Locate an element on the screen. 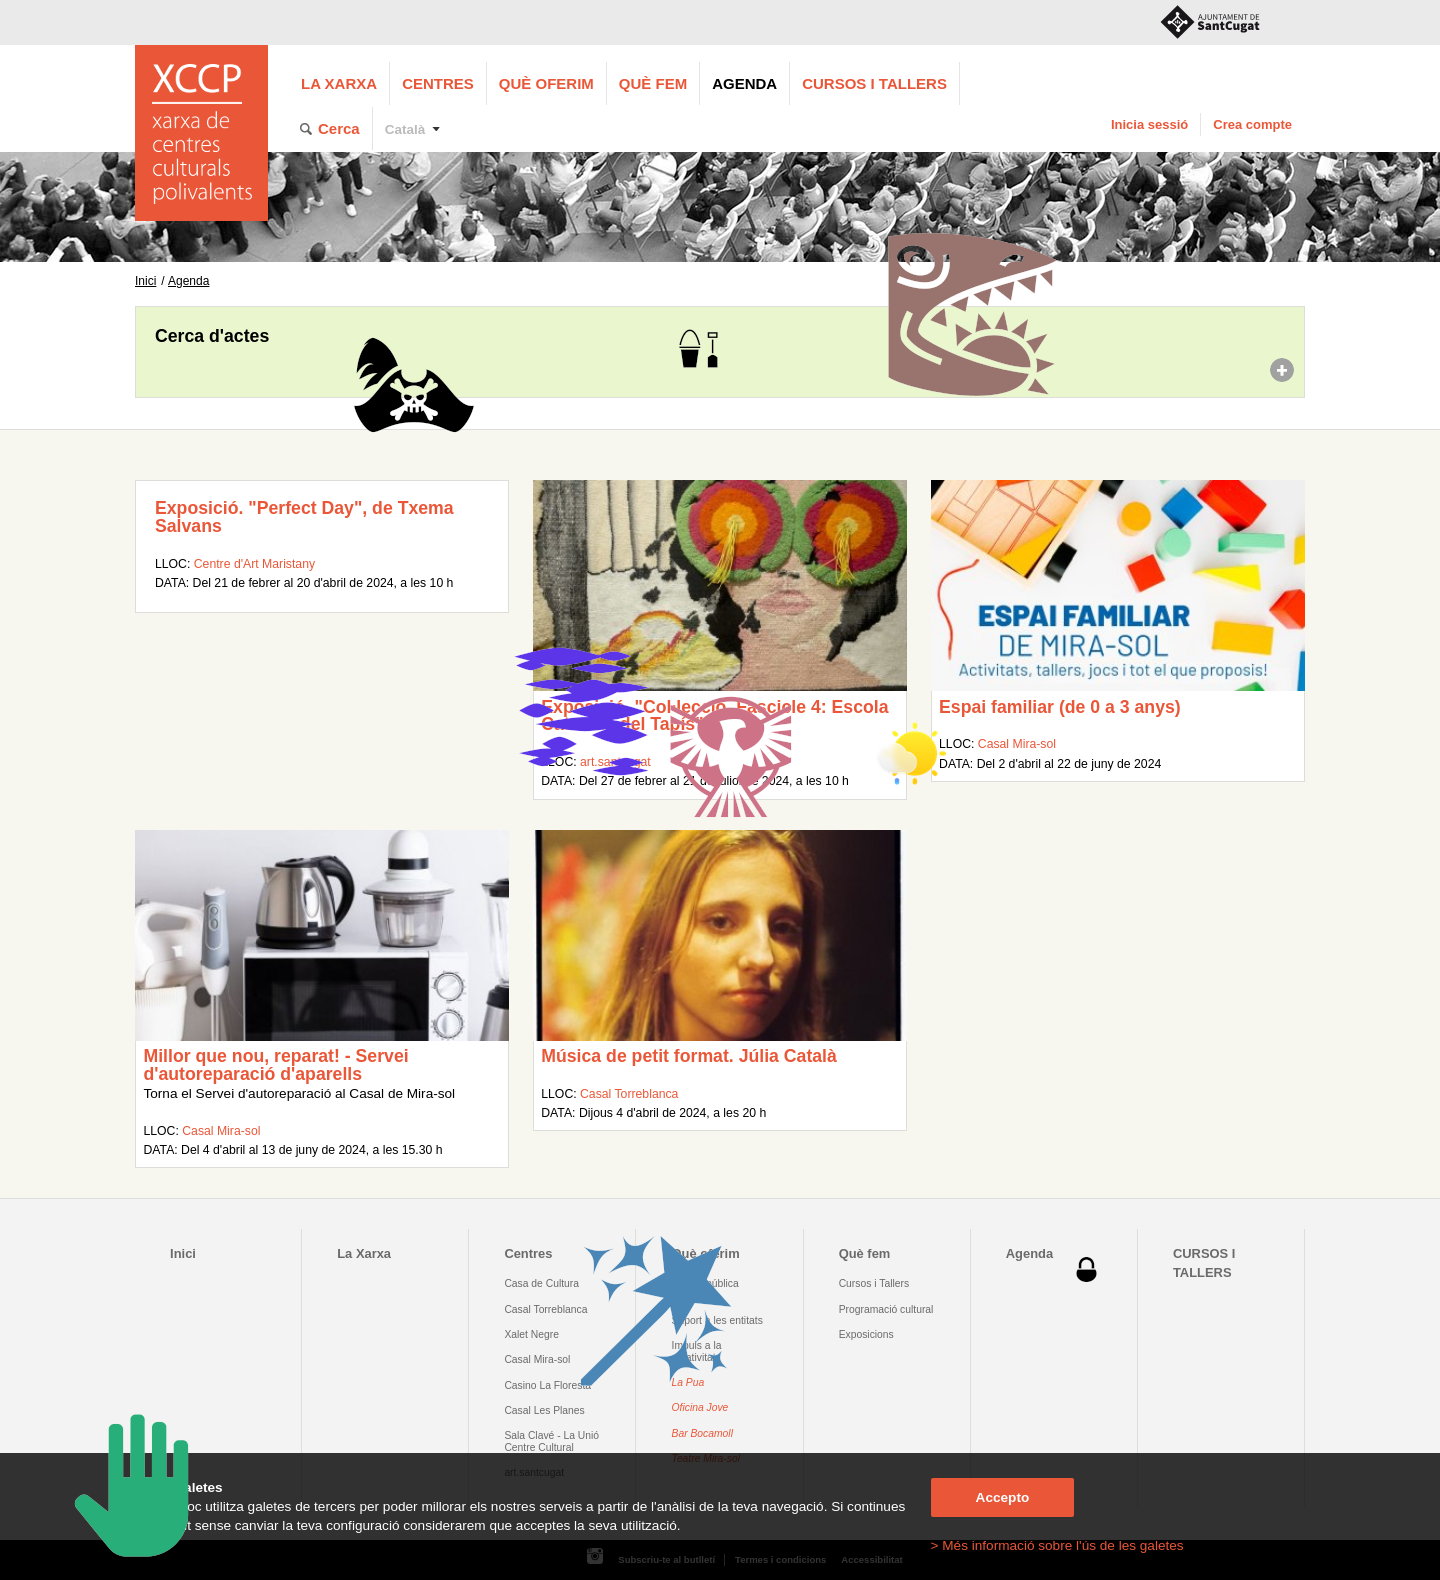  indicates a locked or secured item is located at coordinates (1086, 1269).